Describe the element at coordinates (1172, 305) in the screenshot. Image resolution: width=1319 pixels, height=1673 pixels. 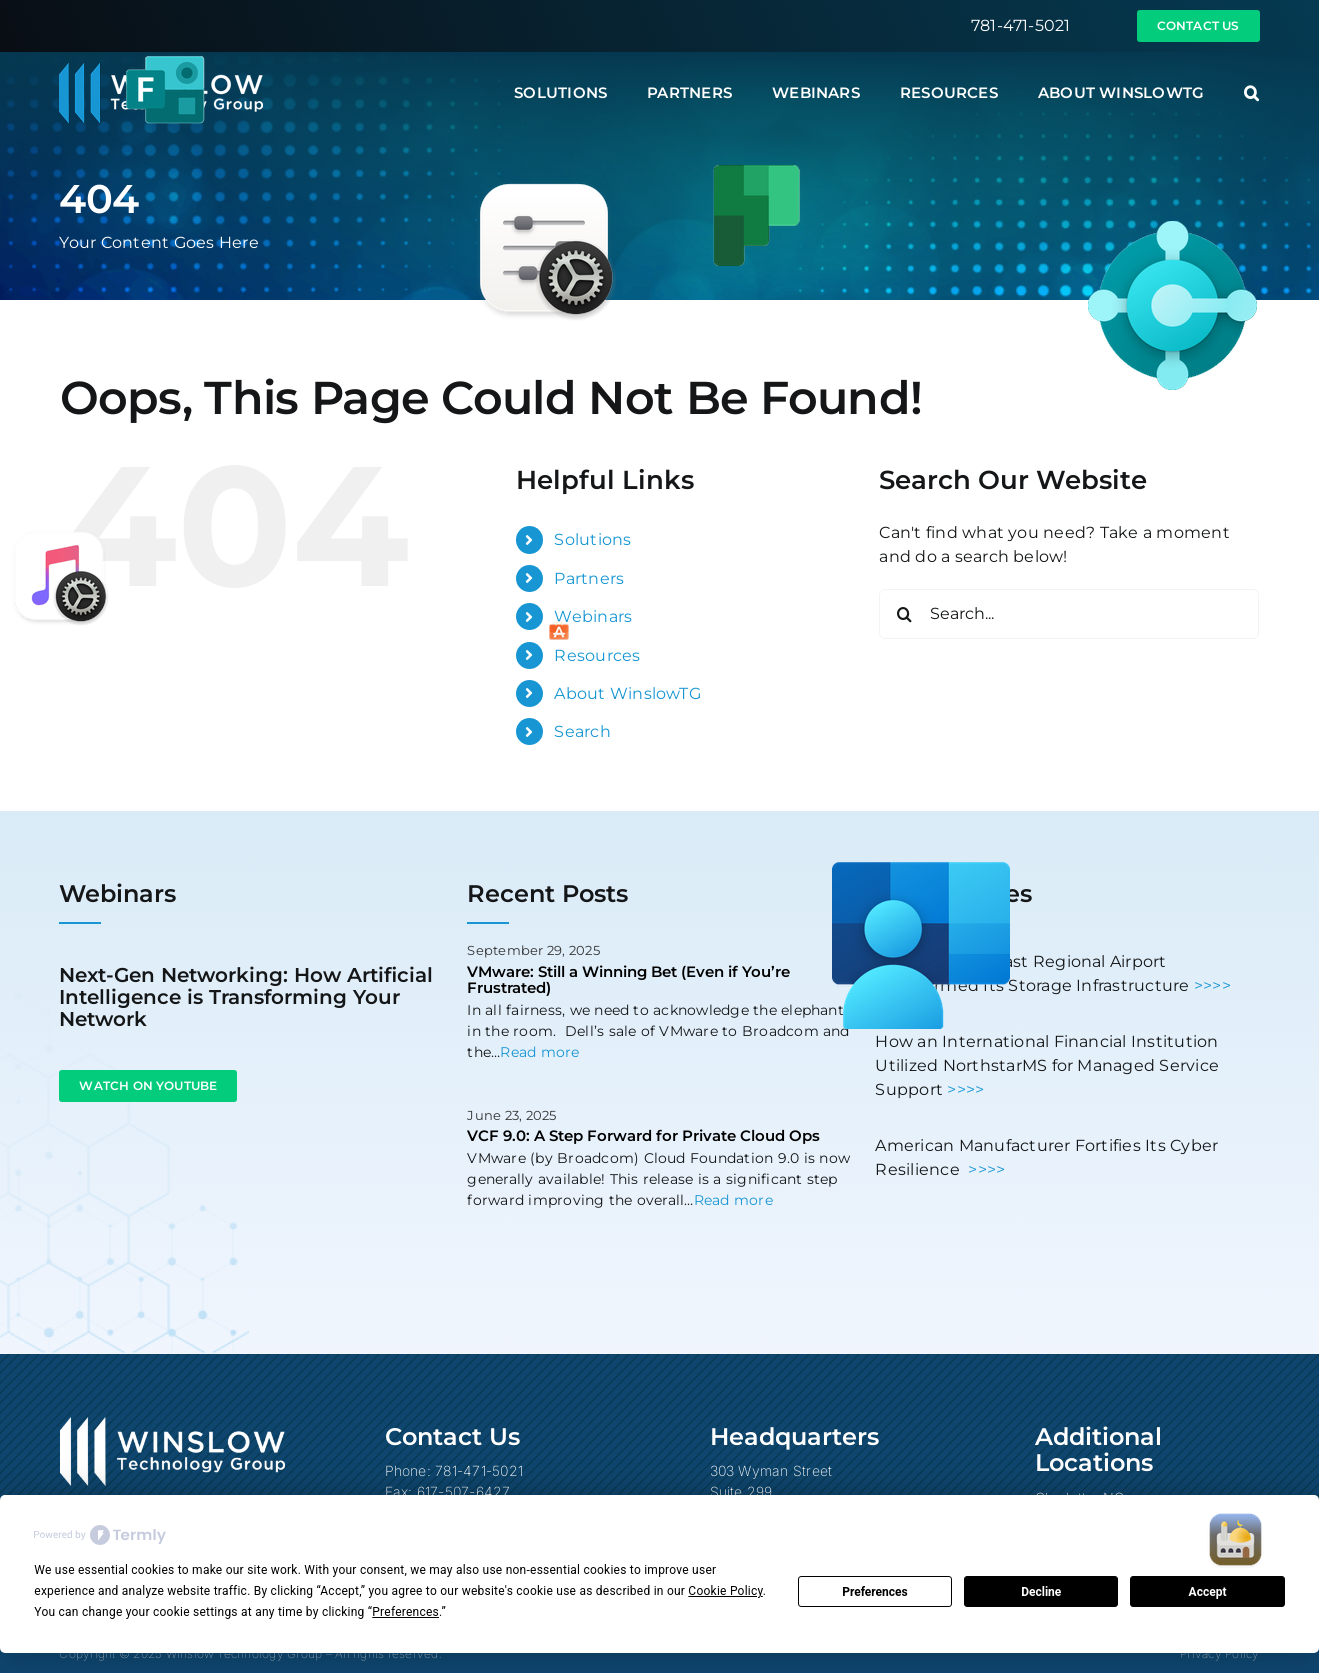
I see `open central app for managing connected devices` at that location.